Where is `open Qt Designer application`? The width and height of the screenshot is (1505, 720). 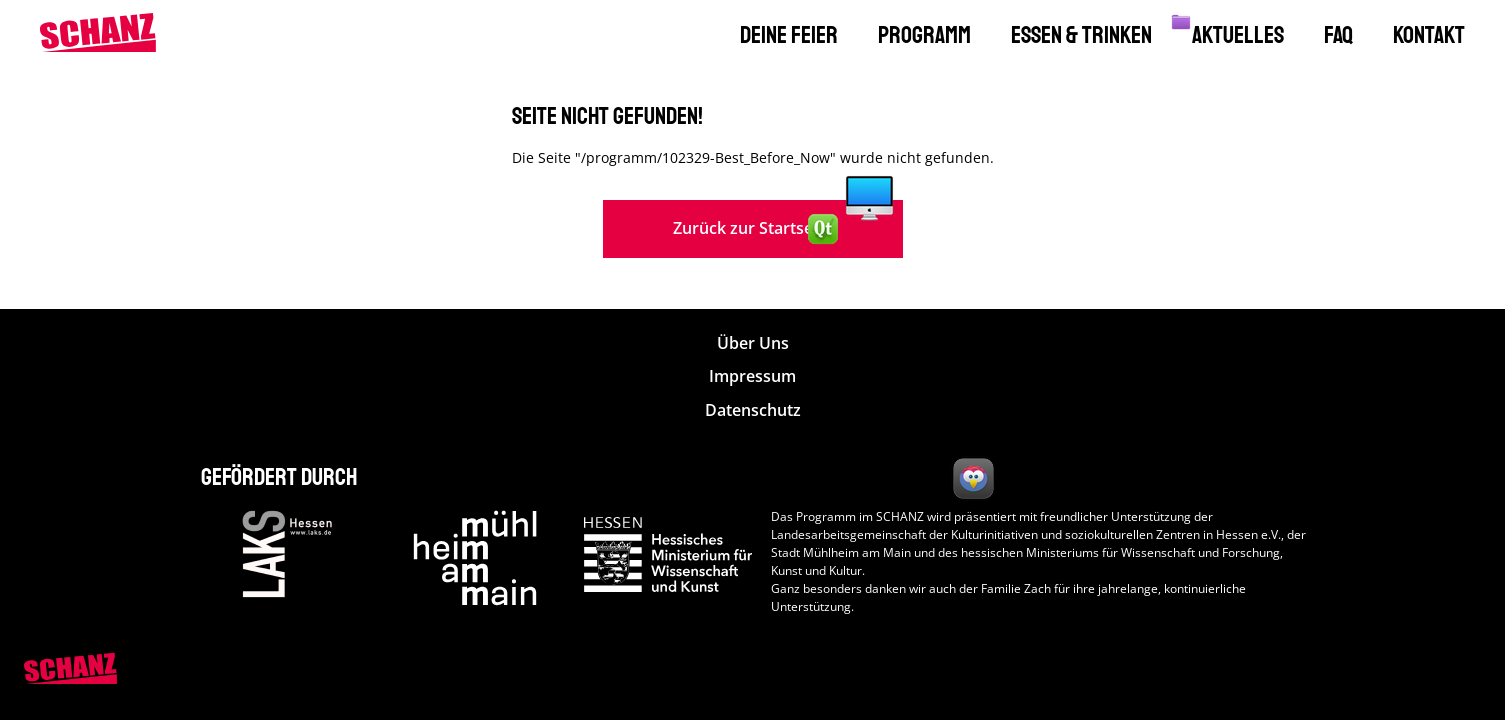
open Qt Designer application is located at coordinates (823, 229).